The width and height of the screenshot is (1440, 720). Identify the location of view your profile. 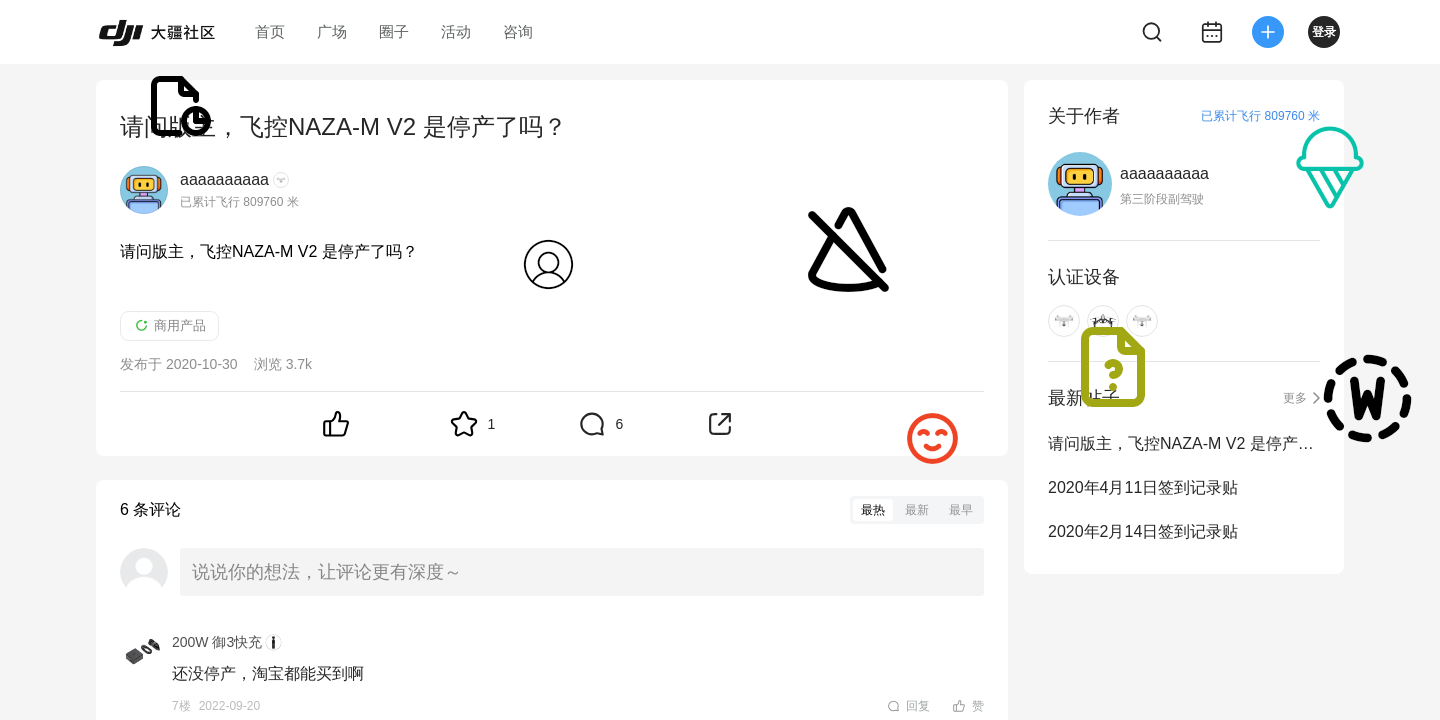
(548, 264).